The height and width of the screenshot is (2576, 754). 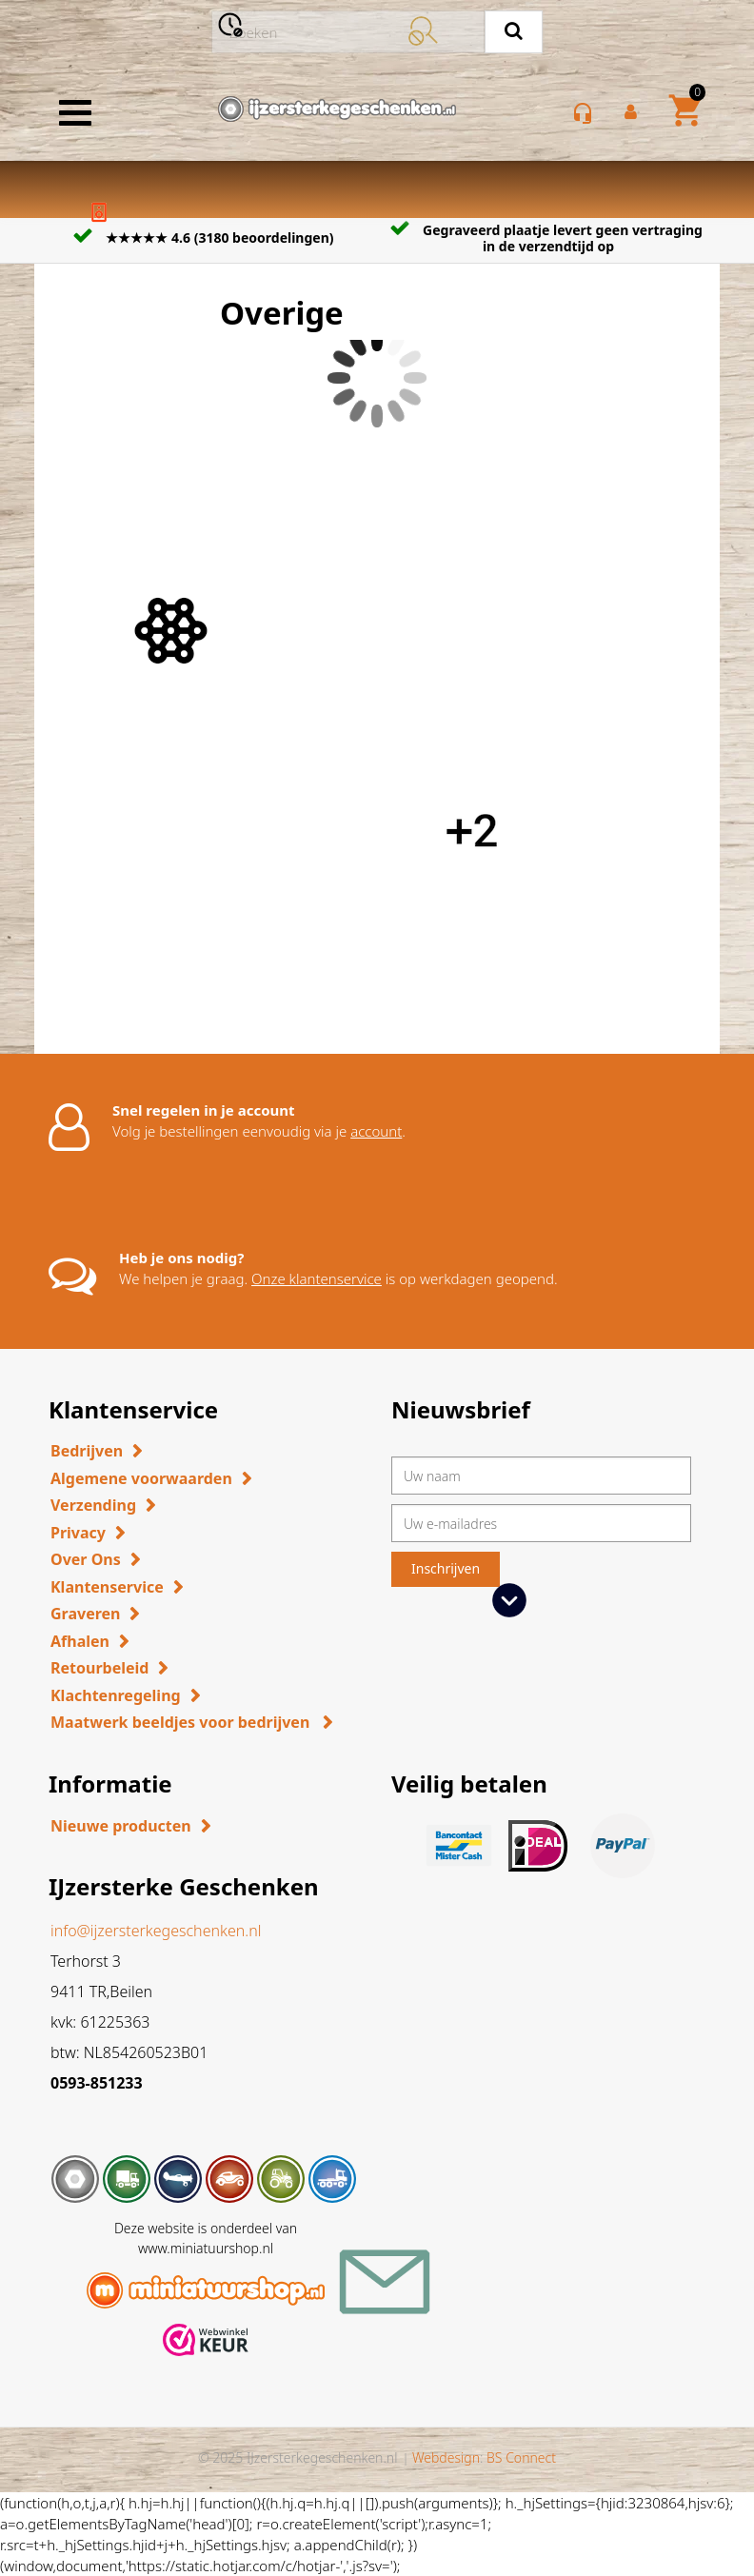 I want to click on view star-ring network topology, so click(x=170, y=630).